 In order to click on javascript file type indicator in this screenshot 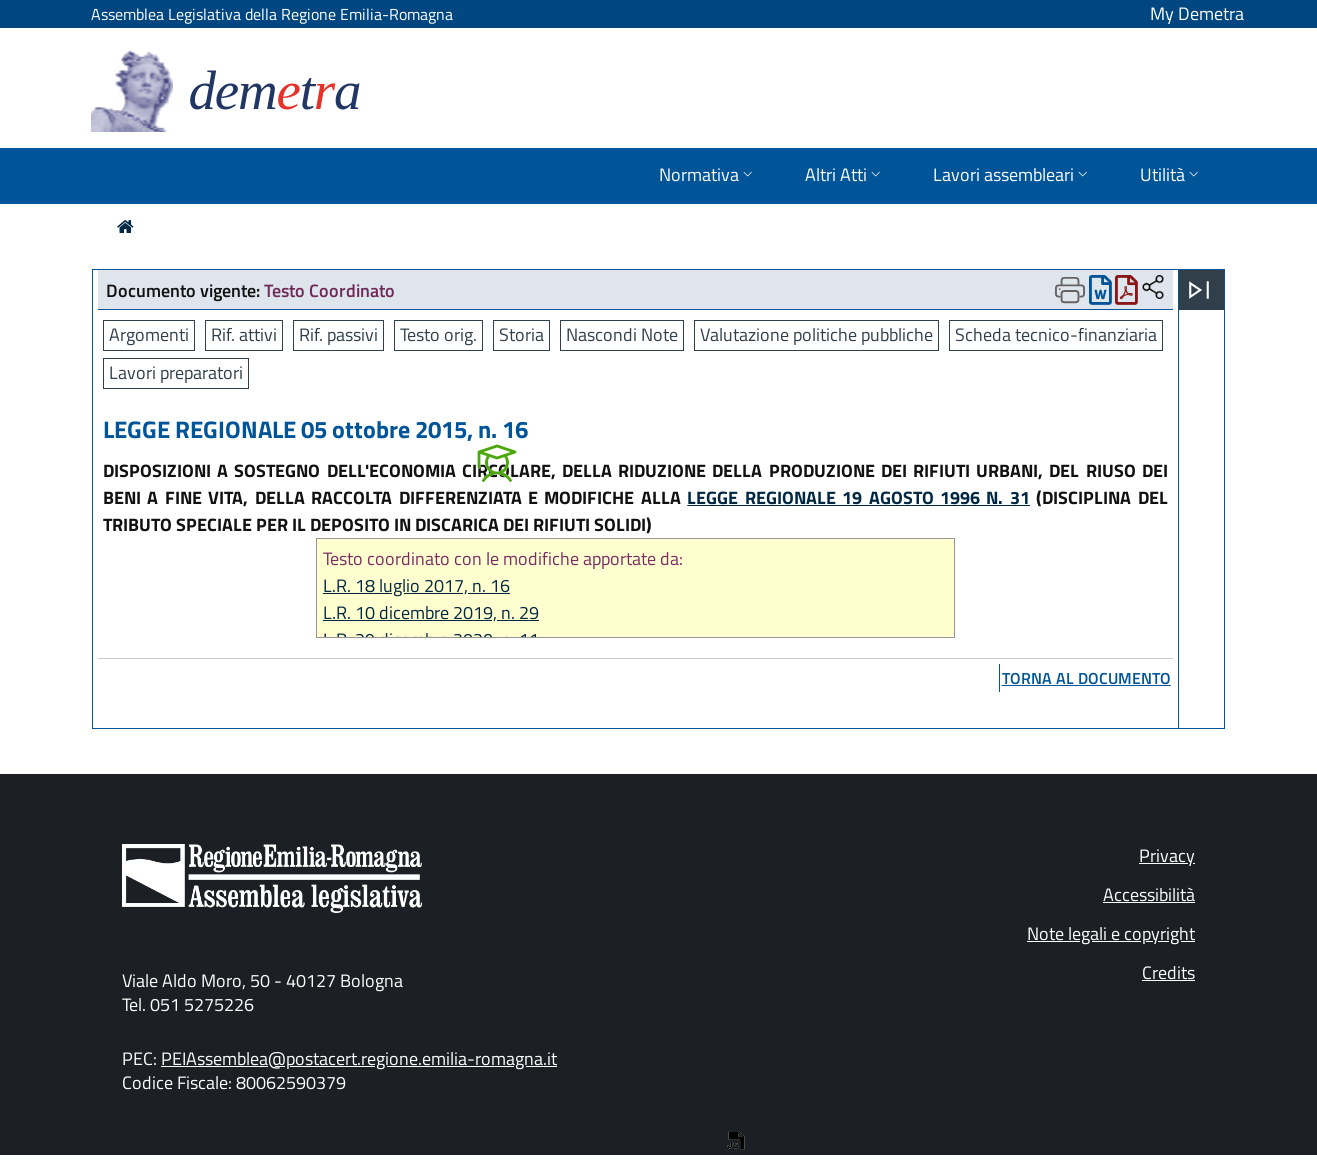, I will do `click(736, 1140)`.